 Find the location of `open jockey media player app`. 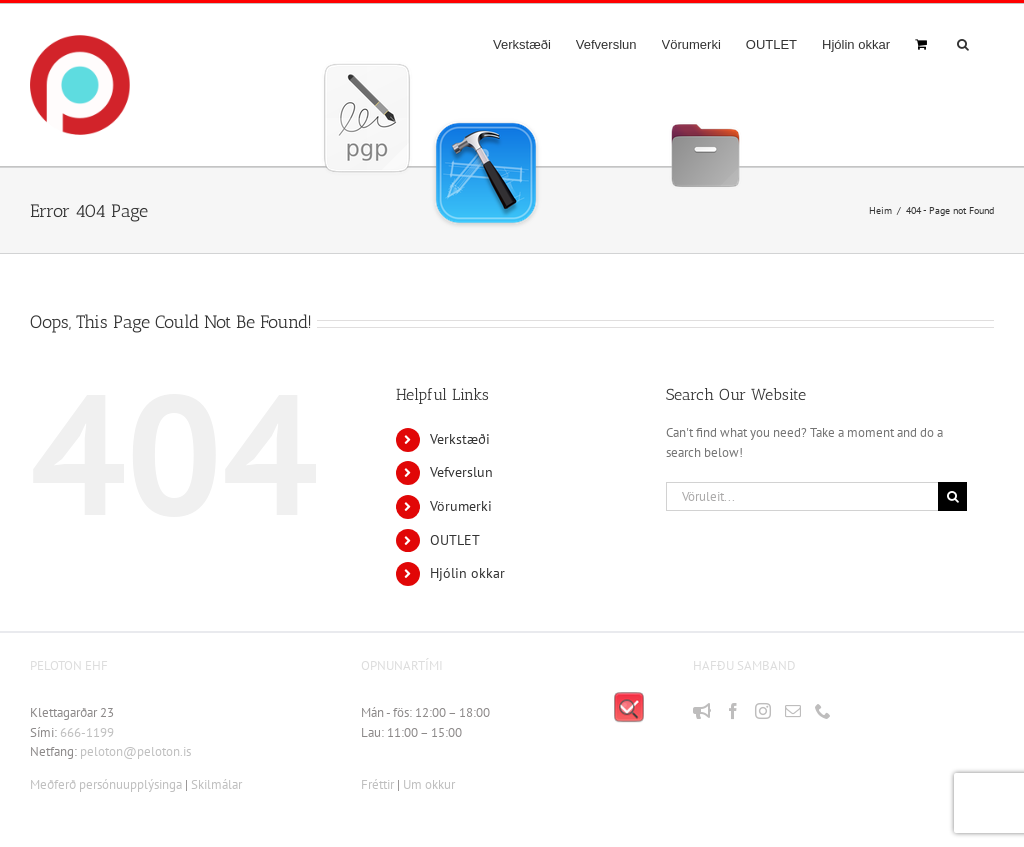

open jockey media player app is located at coordinates (486, 173).